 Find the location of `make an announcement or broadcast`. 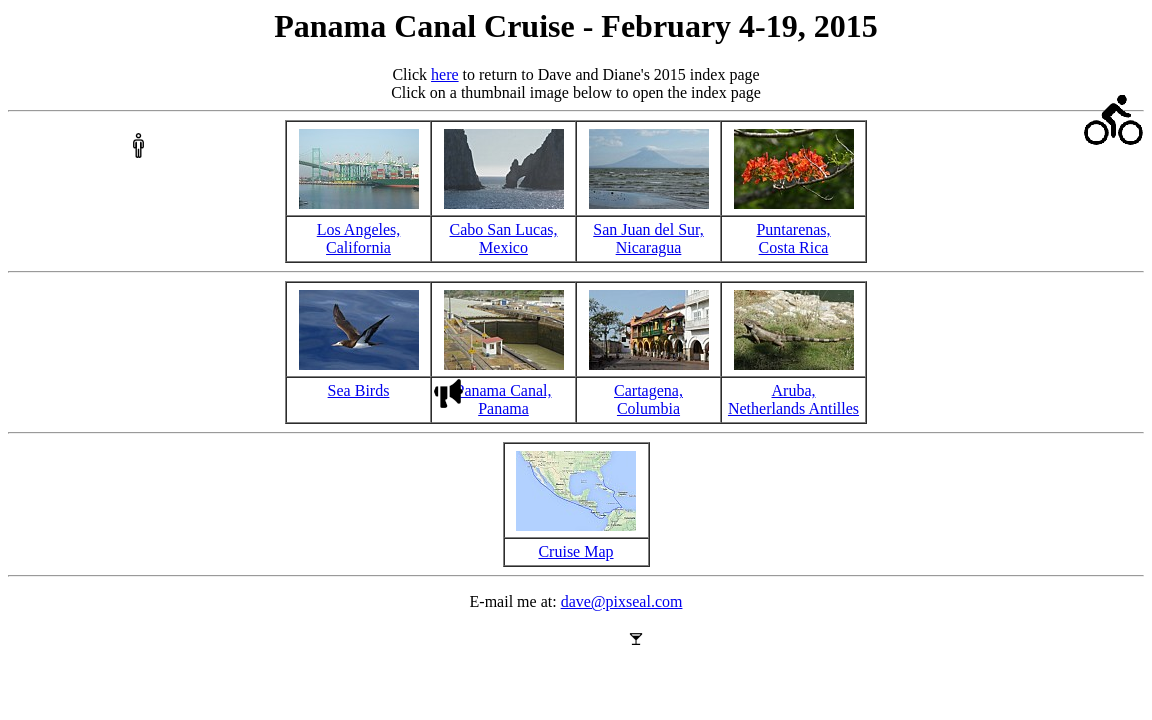

make an announcement or broadcast is located at coordinates (448, 393).